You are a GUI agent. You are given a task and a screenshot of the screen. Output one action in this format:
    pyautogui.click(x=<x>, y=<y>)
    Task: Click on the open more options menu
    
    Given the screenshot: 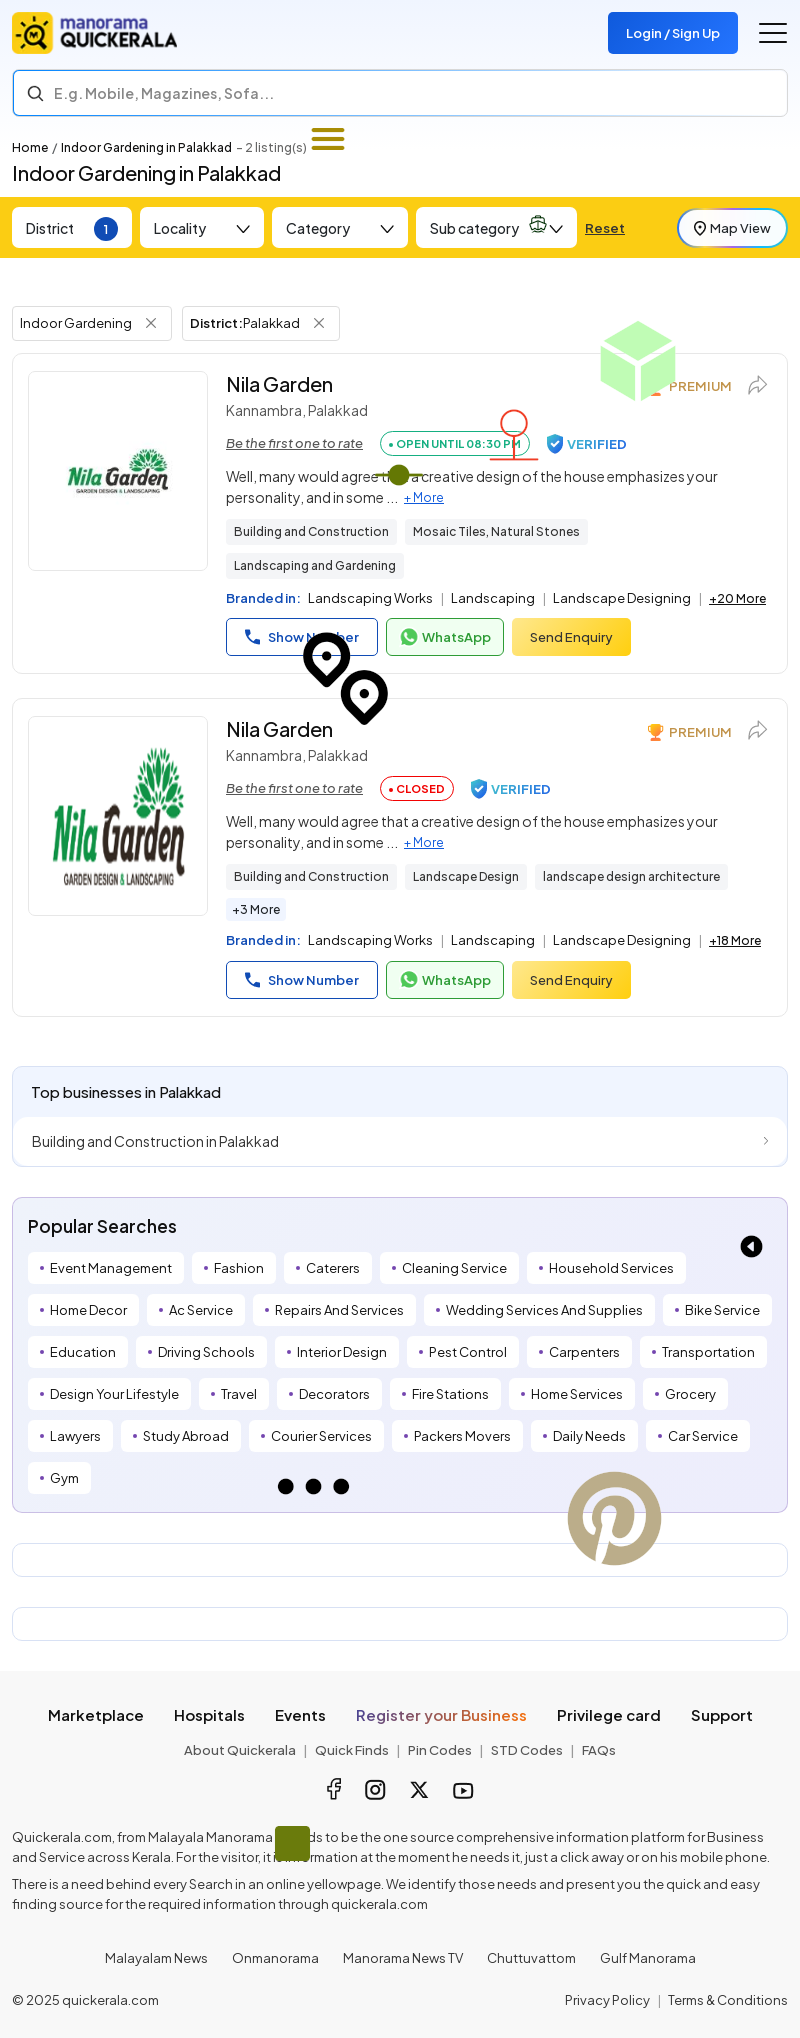 What is the action you would take?
    pyautogui.click(x=313, y=1486)
    